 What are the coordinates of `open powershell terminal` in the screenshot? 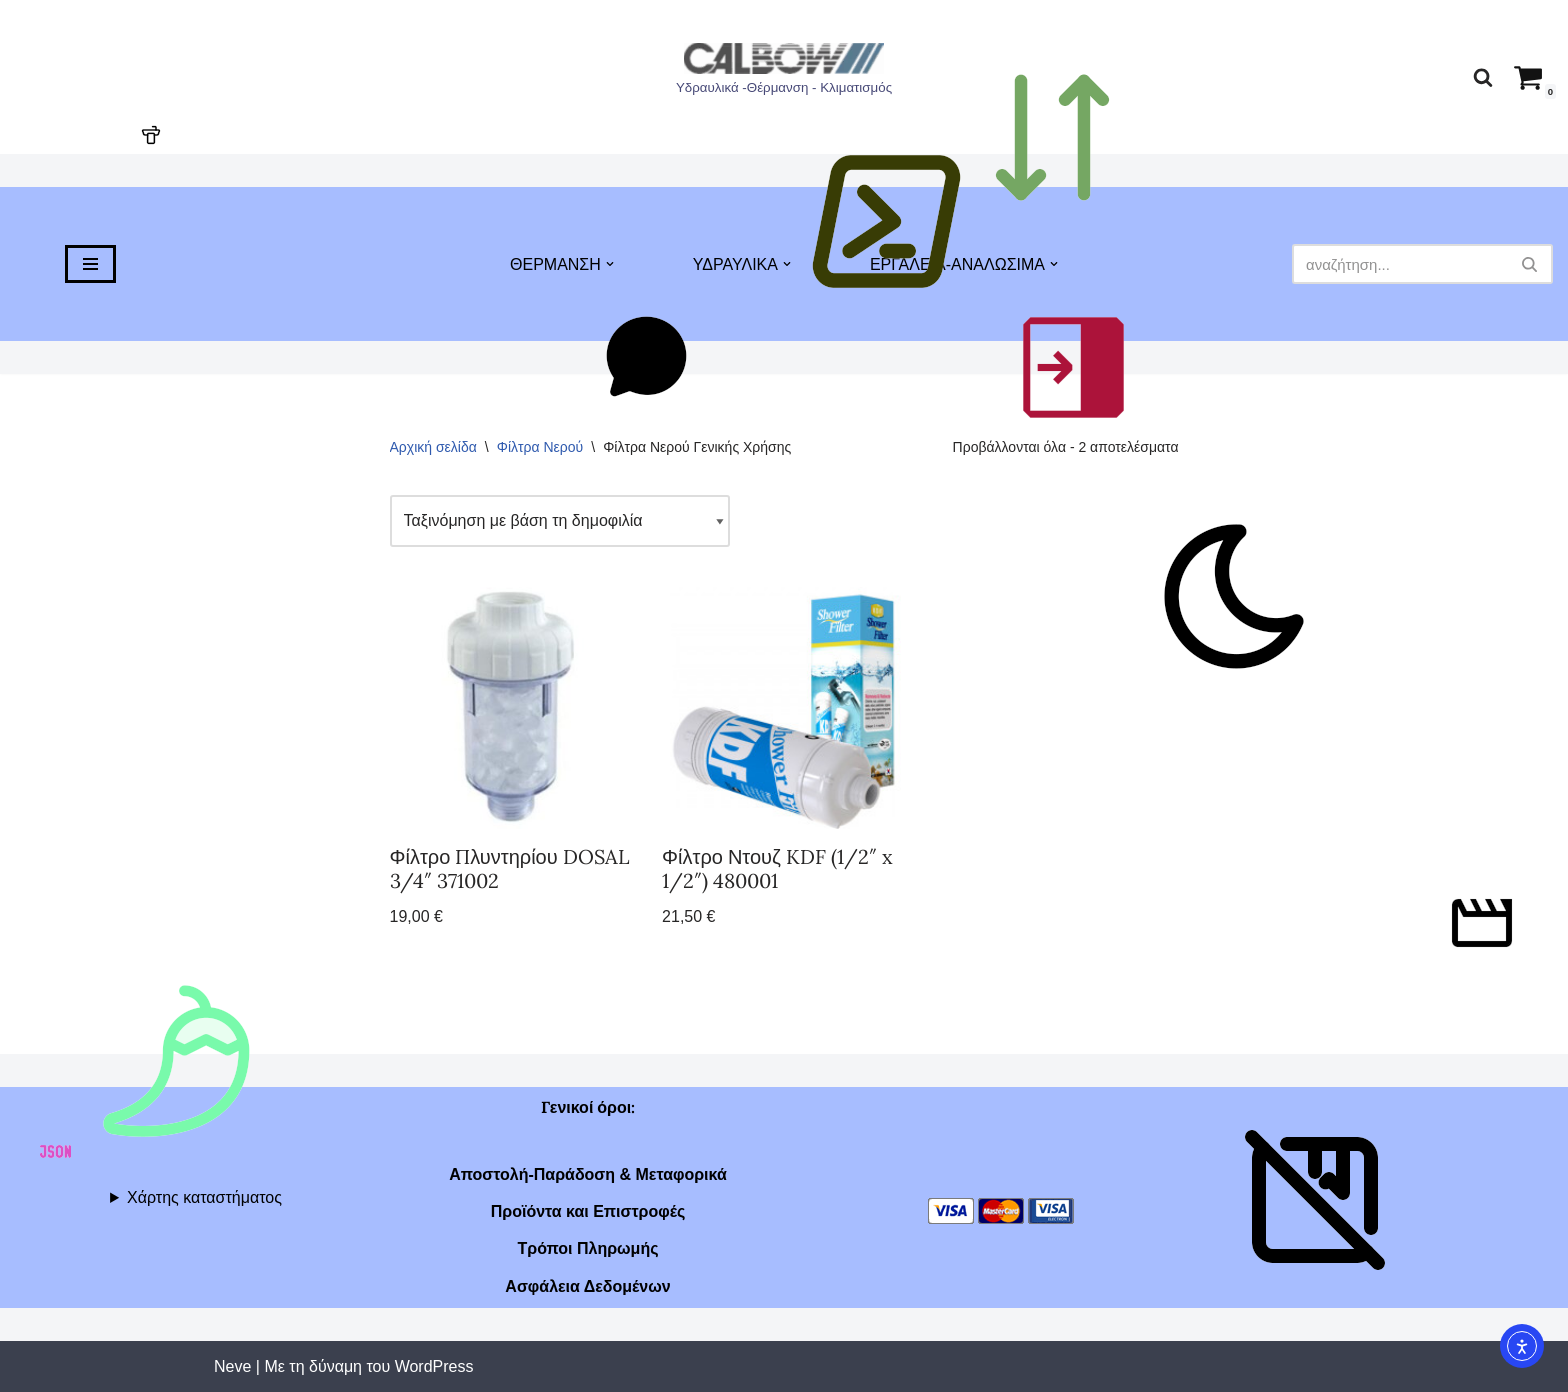 It's located at (886, 221).